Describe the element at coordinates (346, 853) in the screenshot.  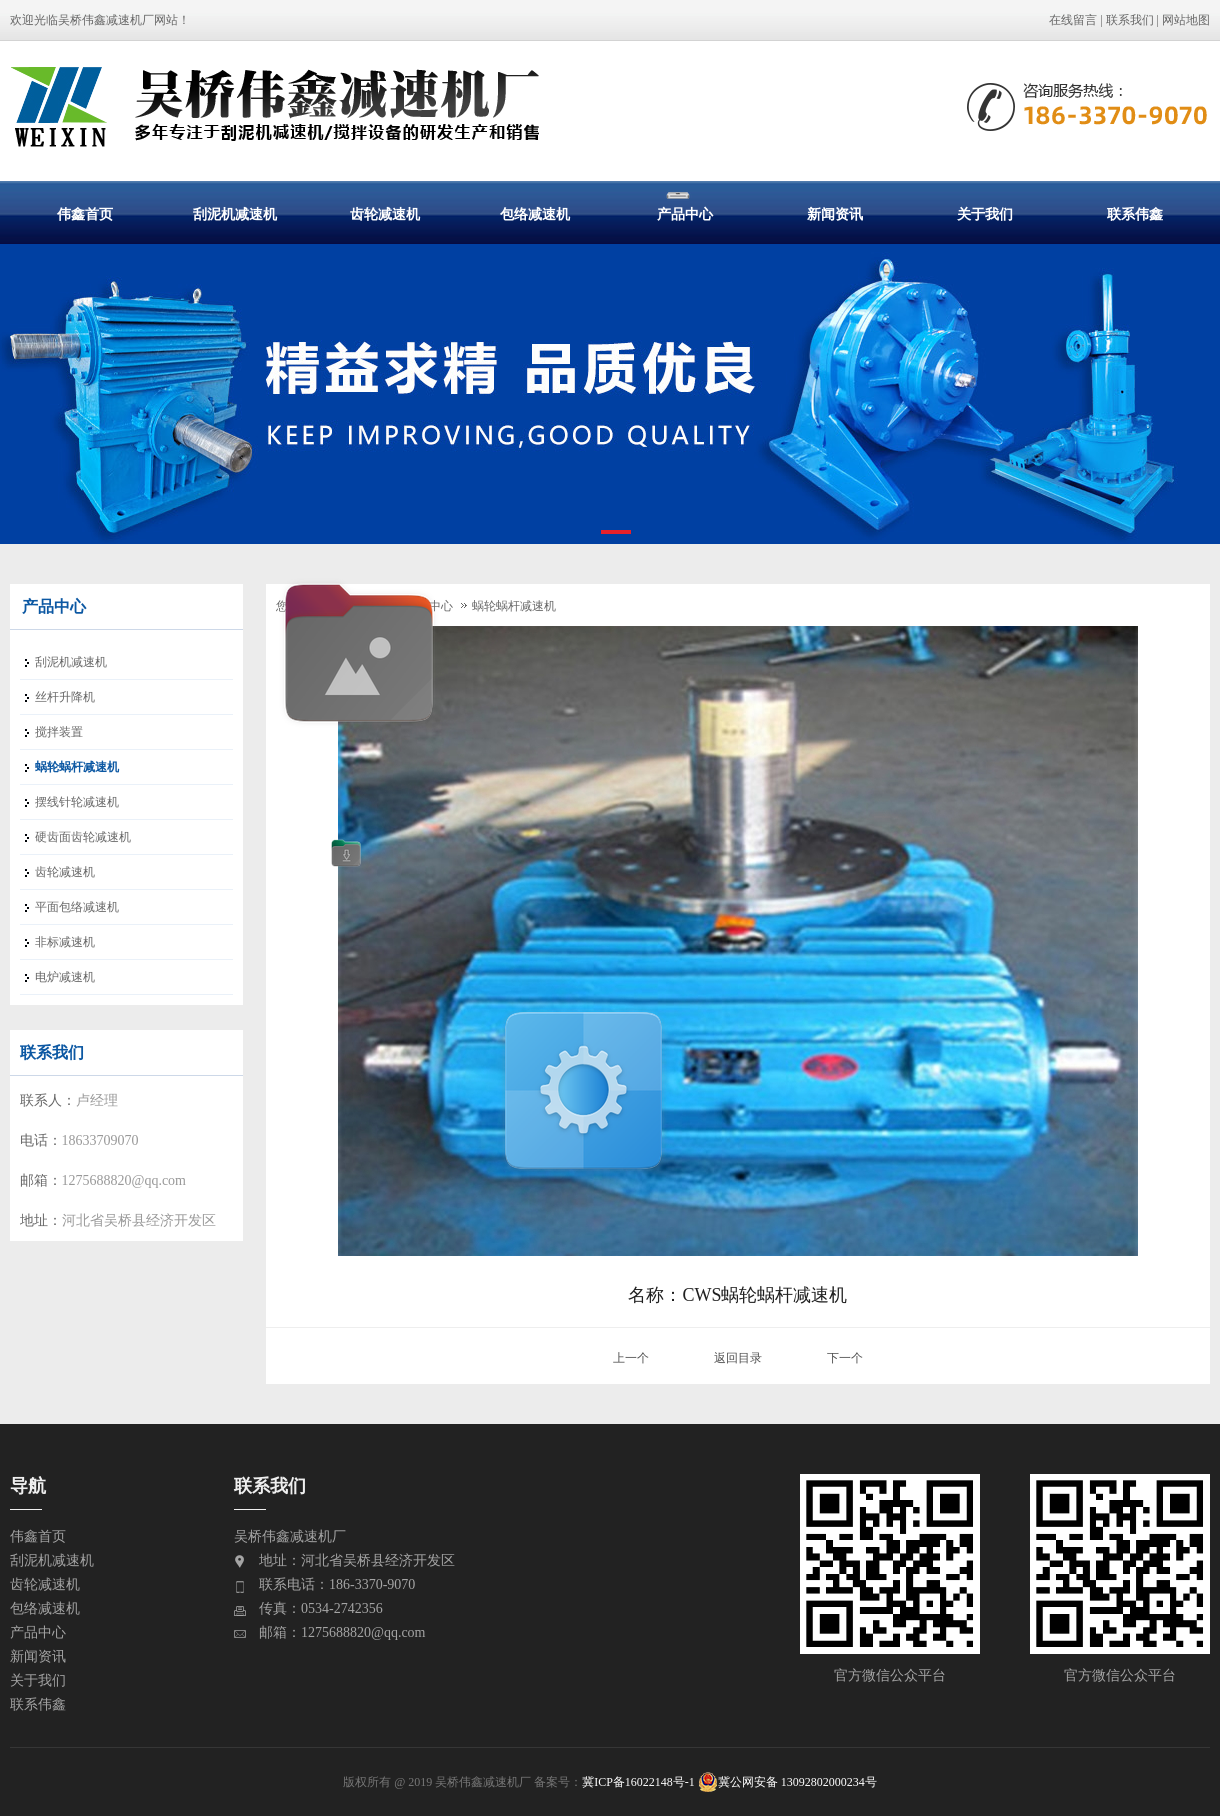
I see `open your downloads folder` at that location.